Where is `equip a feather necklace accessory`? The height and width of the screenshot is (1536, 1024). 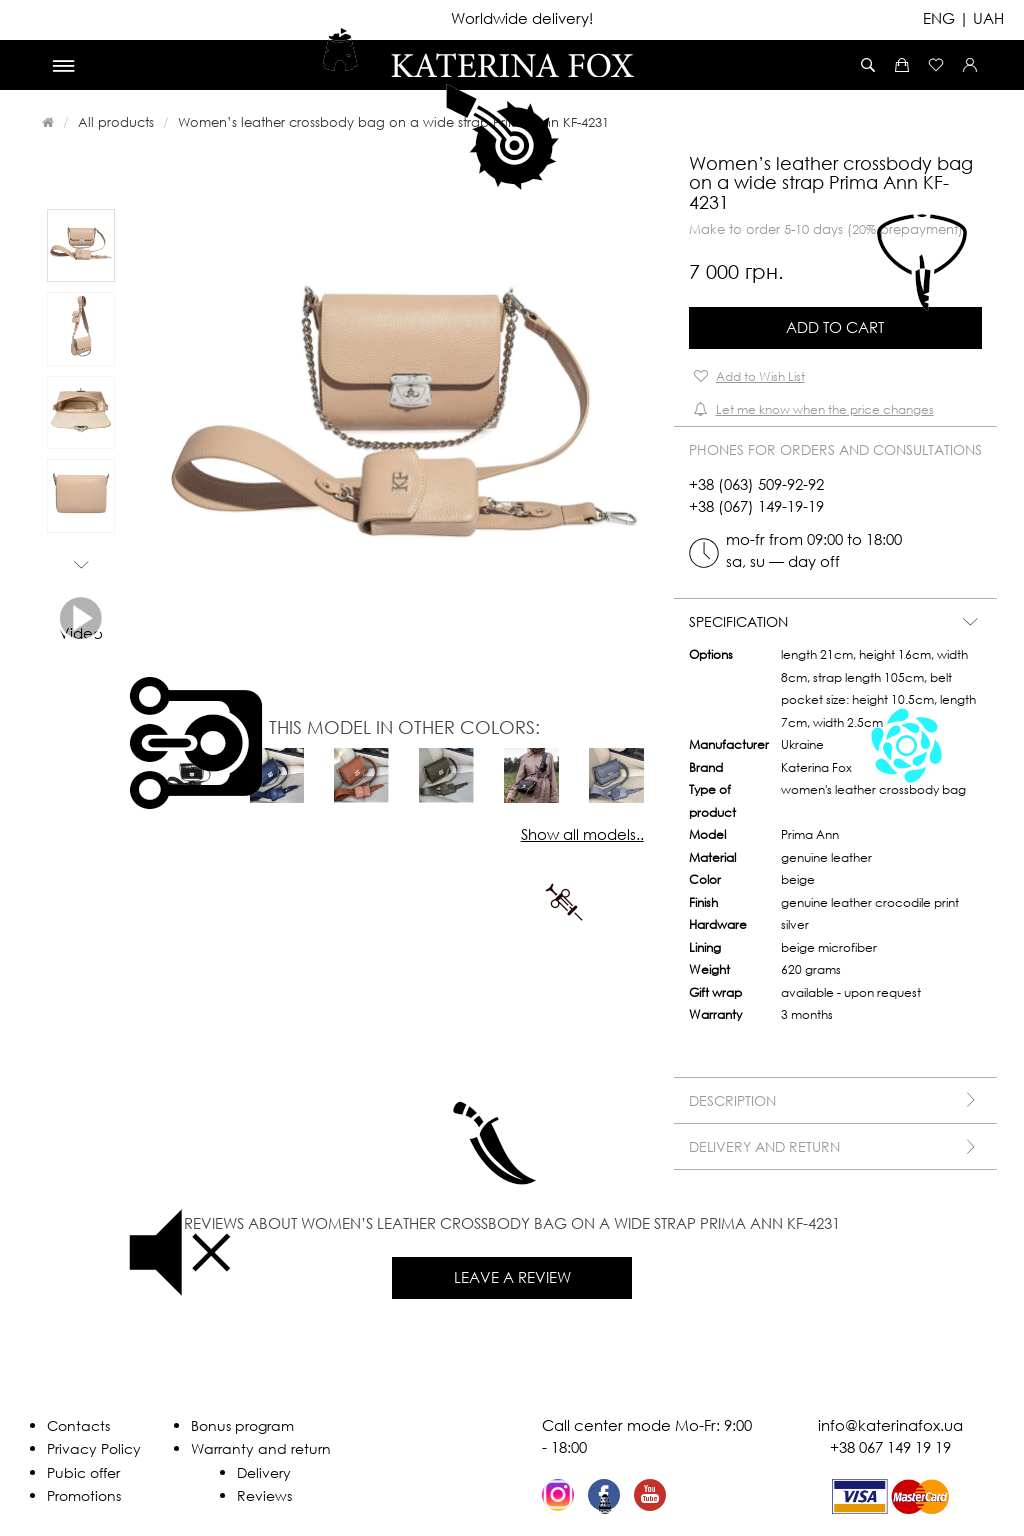
equip a feather necklace accessory is located at coordinates (922, 262).